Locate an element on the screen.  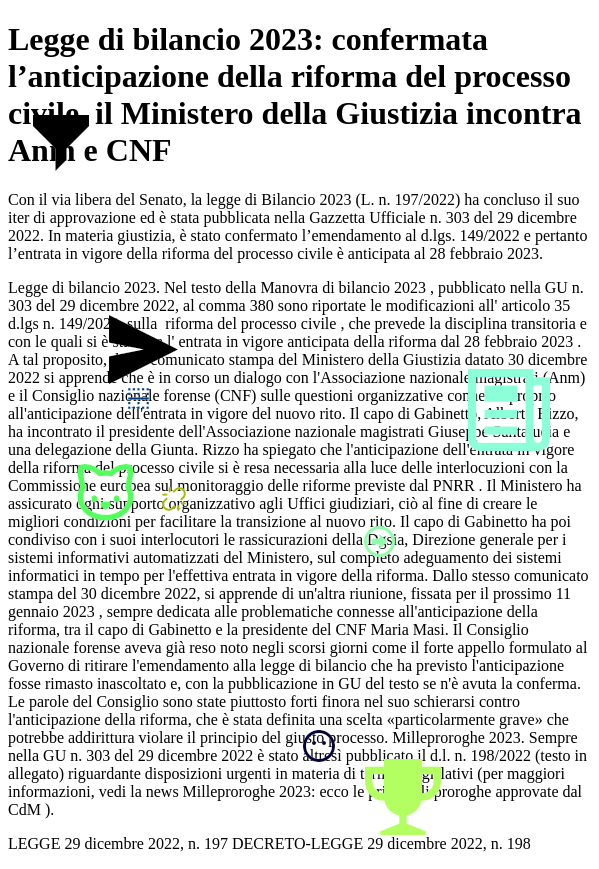
add horizontal border to selected cells is located at coordinates (138, 398).